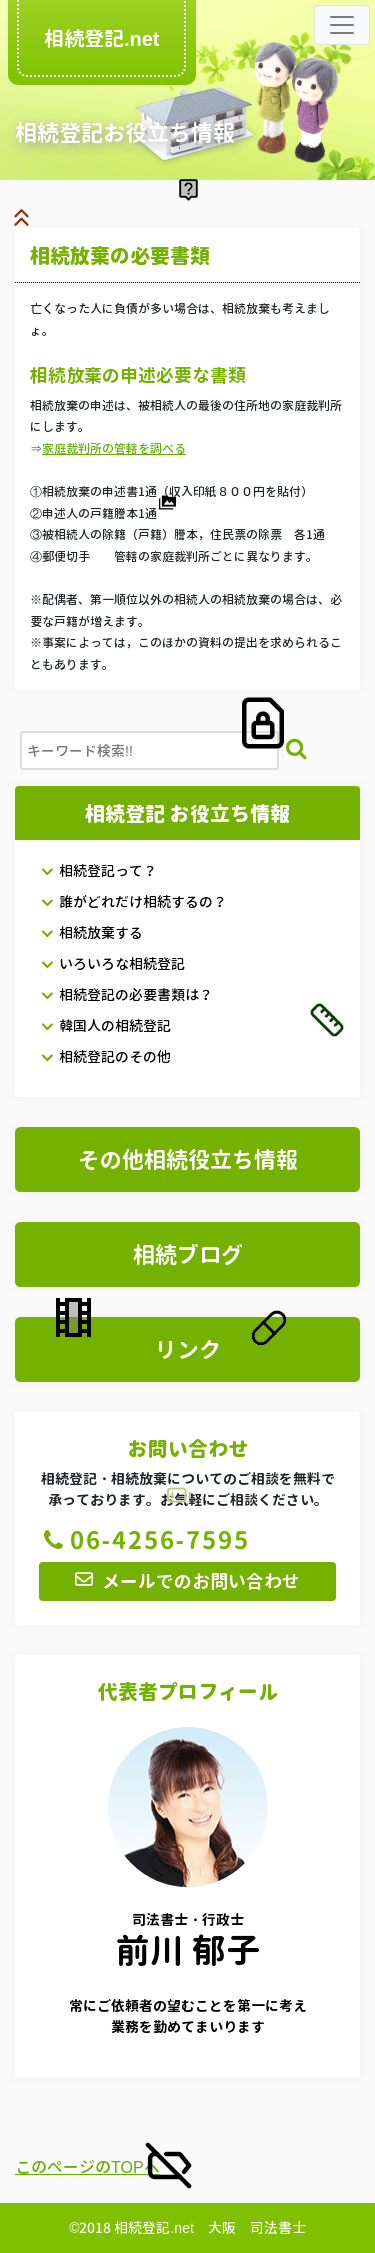  Describe the element at coordinates (188, 189) in the screenshot. I see `access live help or support chat` at that location.